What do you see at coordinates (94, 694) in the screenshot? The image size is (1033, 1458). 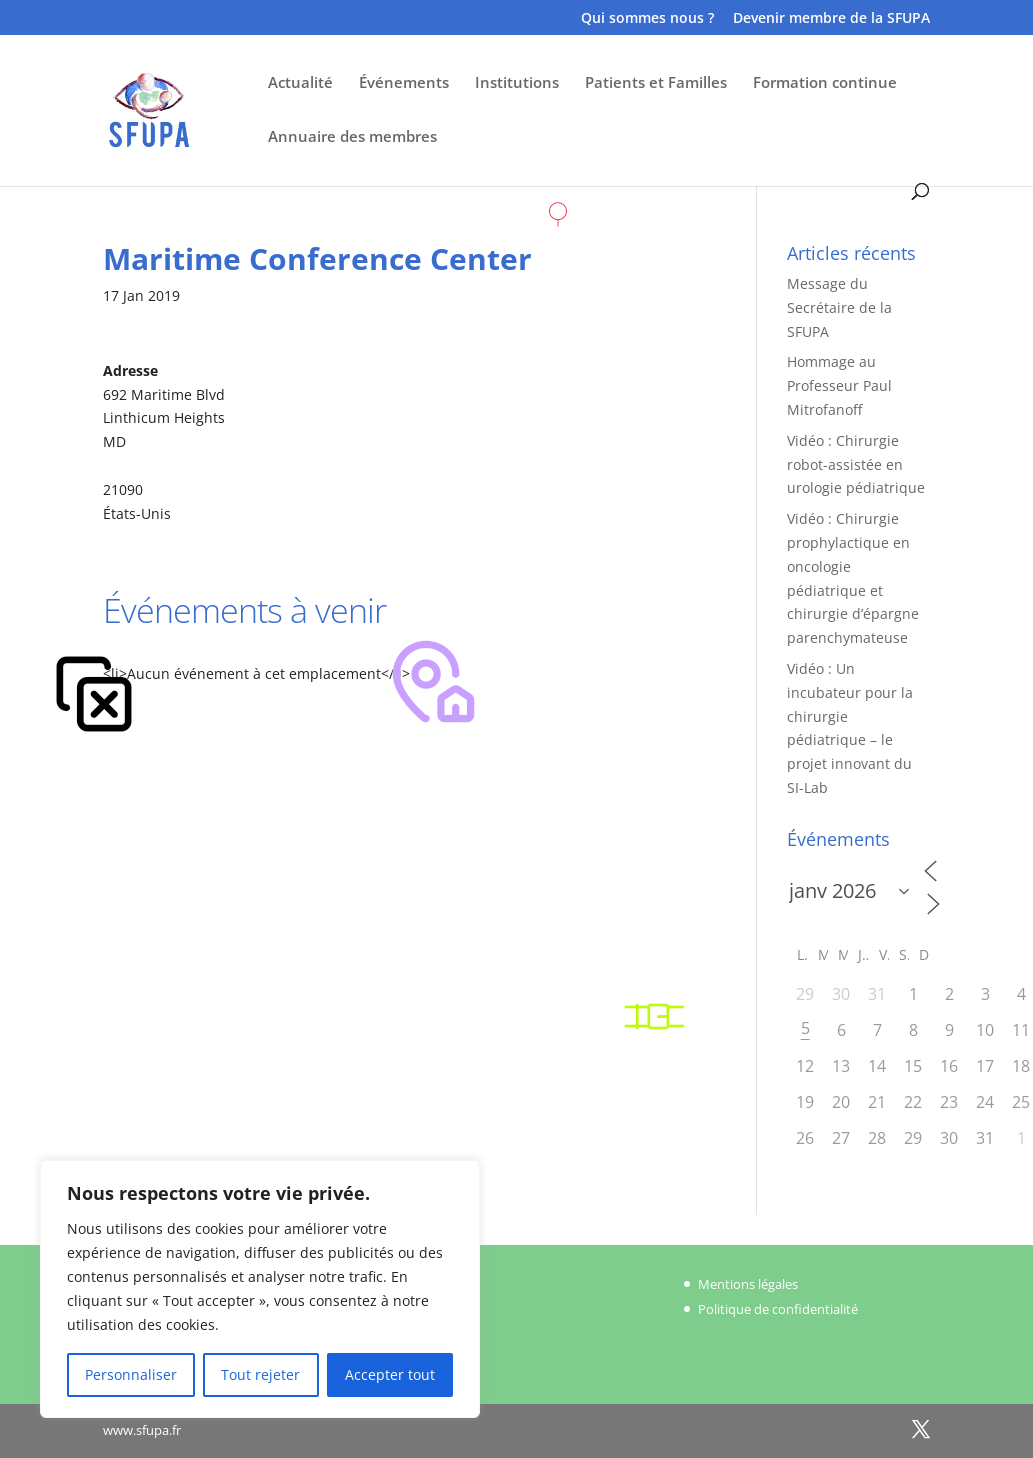 I see `cancel or clear clipboard content` at bounding box center [94, 694].